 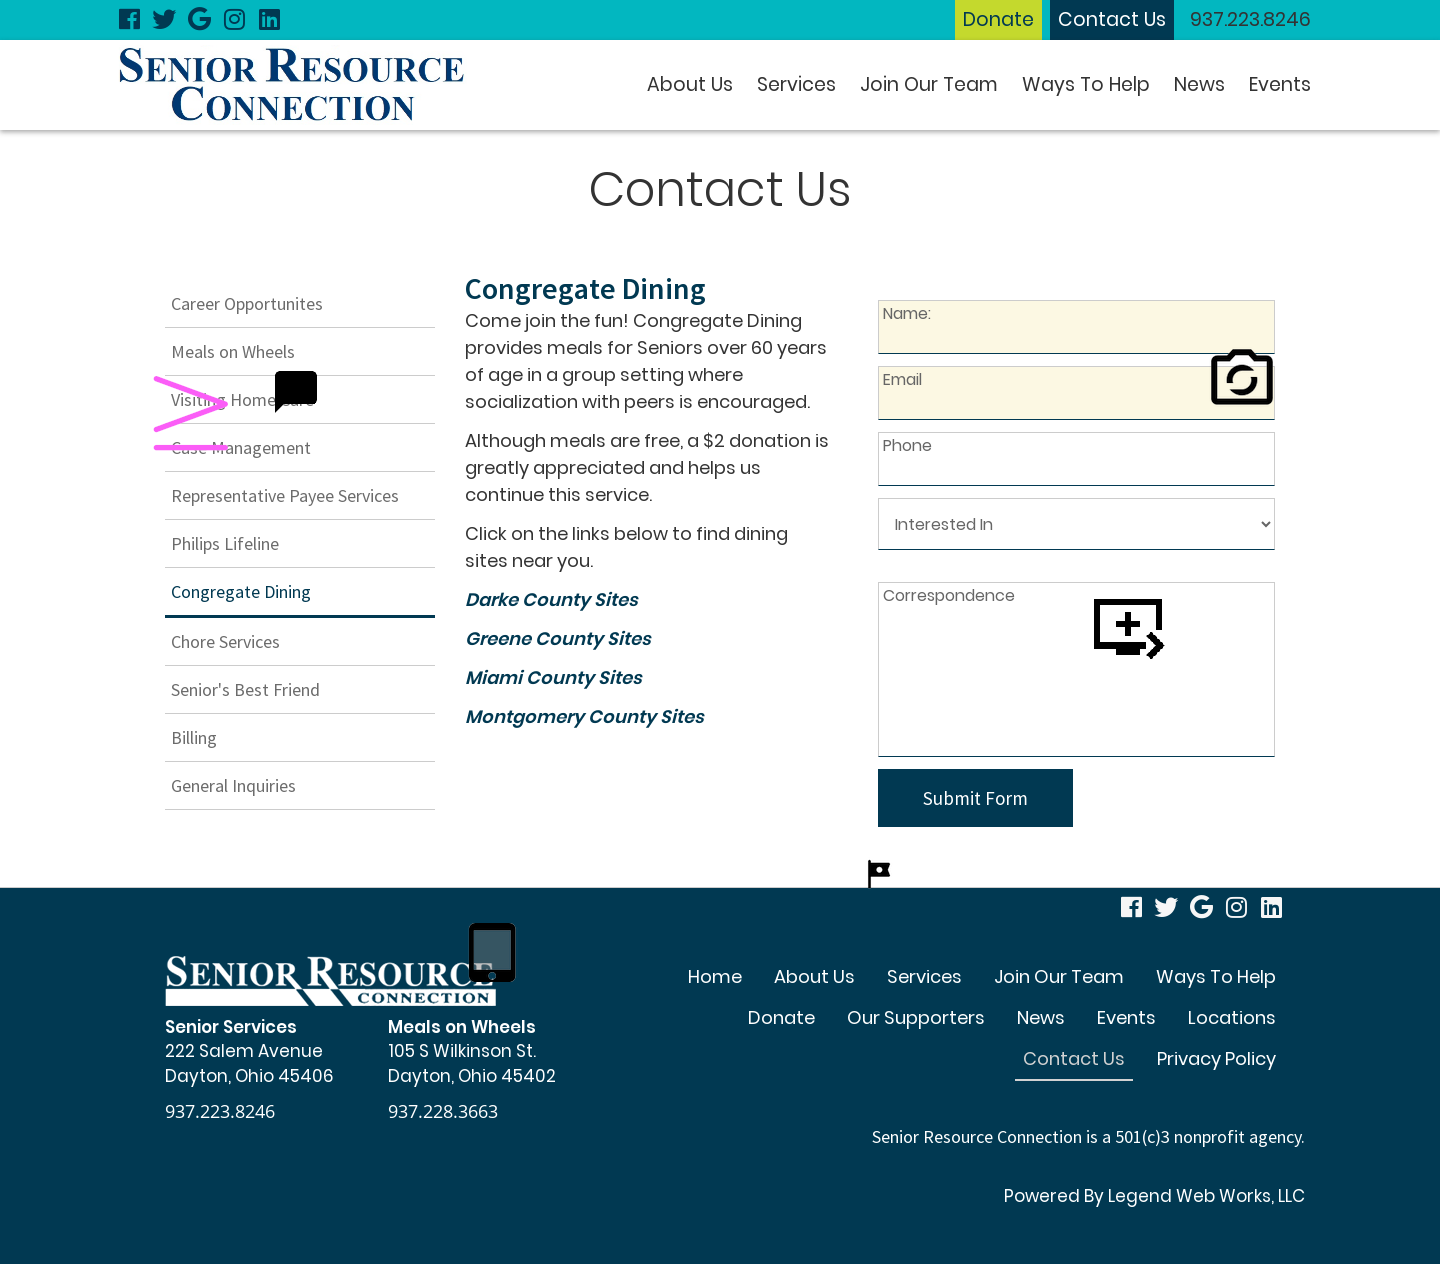 I want to click on start a guided tour or walkthrough, so click(x=878, y=874).